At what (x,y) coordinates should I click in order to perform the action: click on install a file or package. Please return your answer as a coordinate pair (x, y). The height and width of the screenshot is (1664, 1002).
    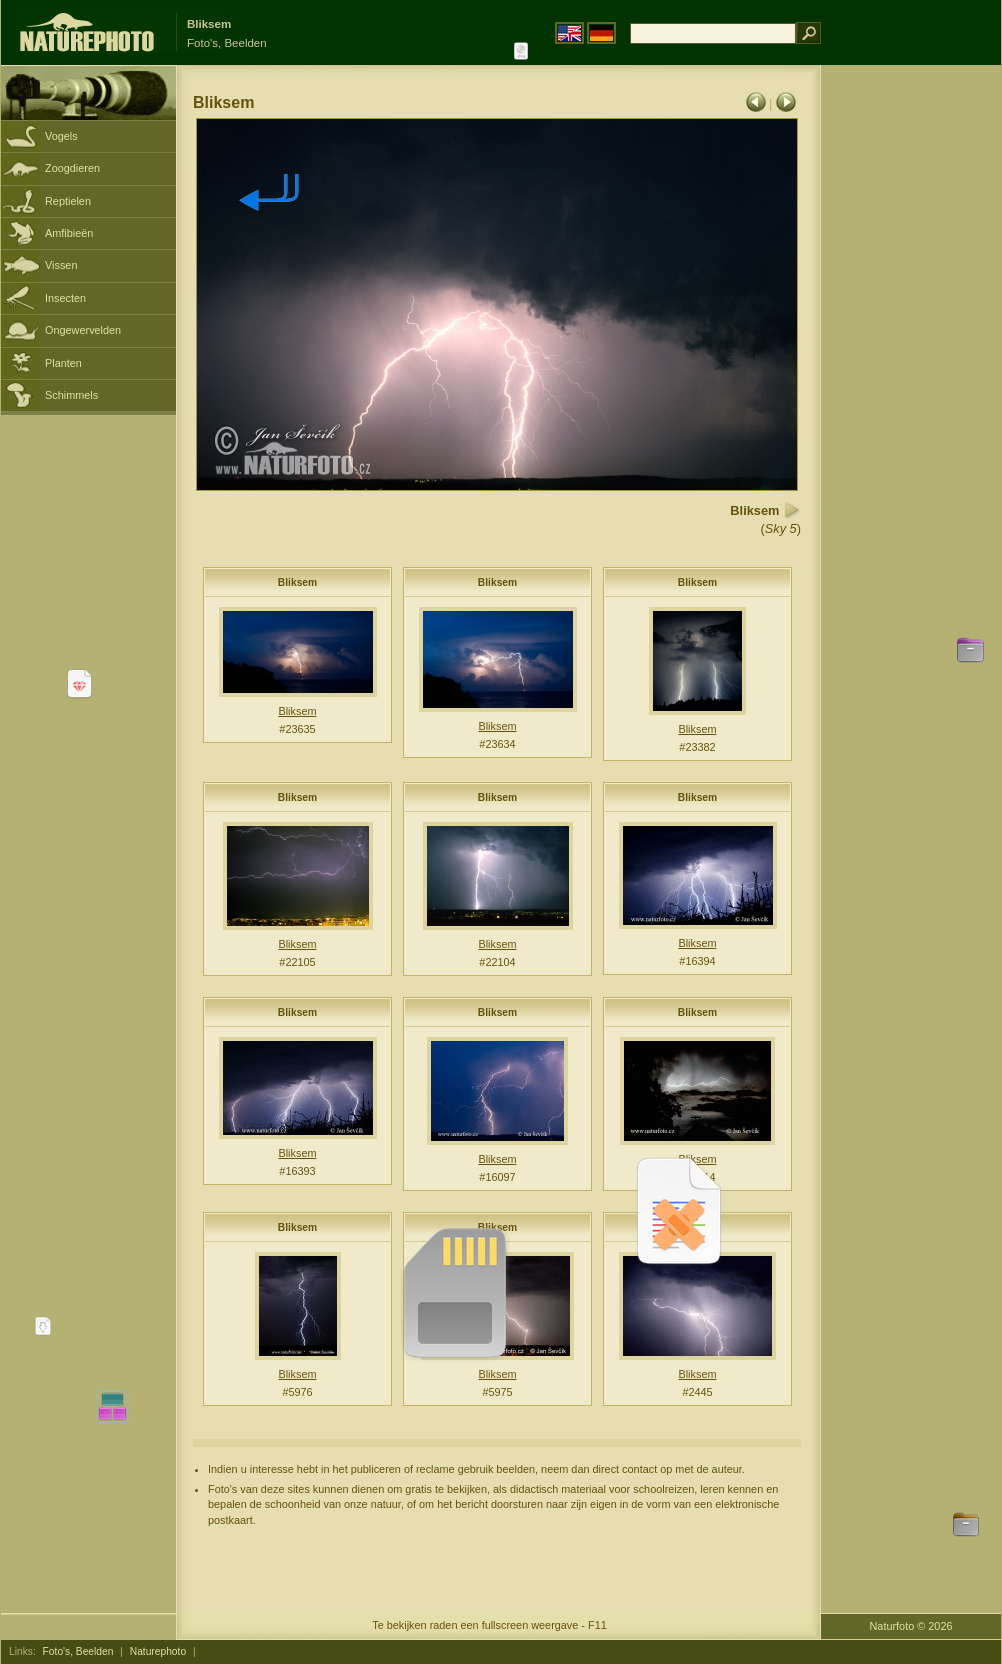
    Looking at the image, I should click on (43, 1326).